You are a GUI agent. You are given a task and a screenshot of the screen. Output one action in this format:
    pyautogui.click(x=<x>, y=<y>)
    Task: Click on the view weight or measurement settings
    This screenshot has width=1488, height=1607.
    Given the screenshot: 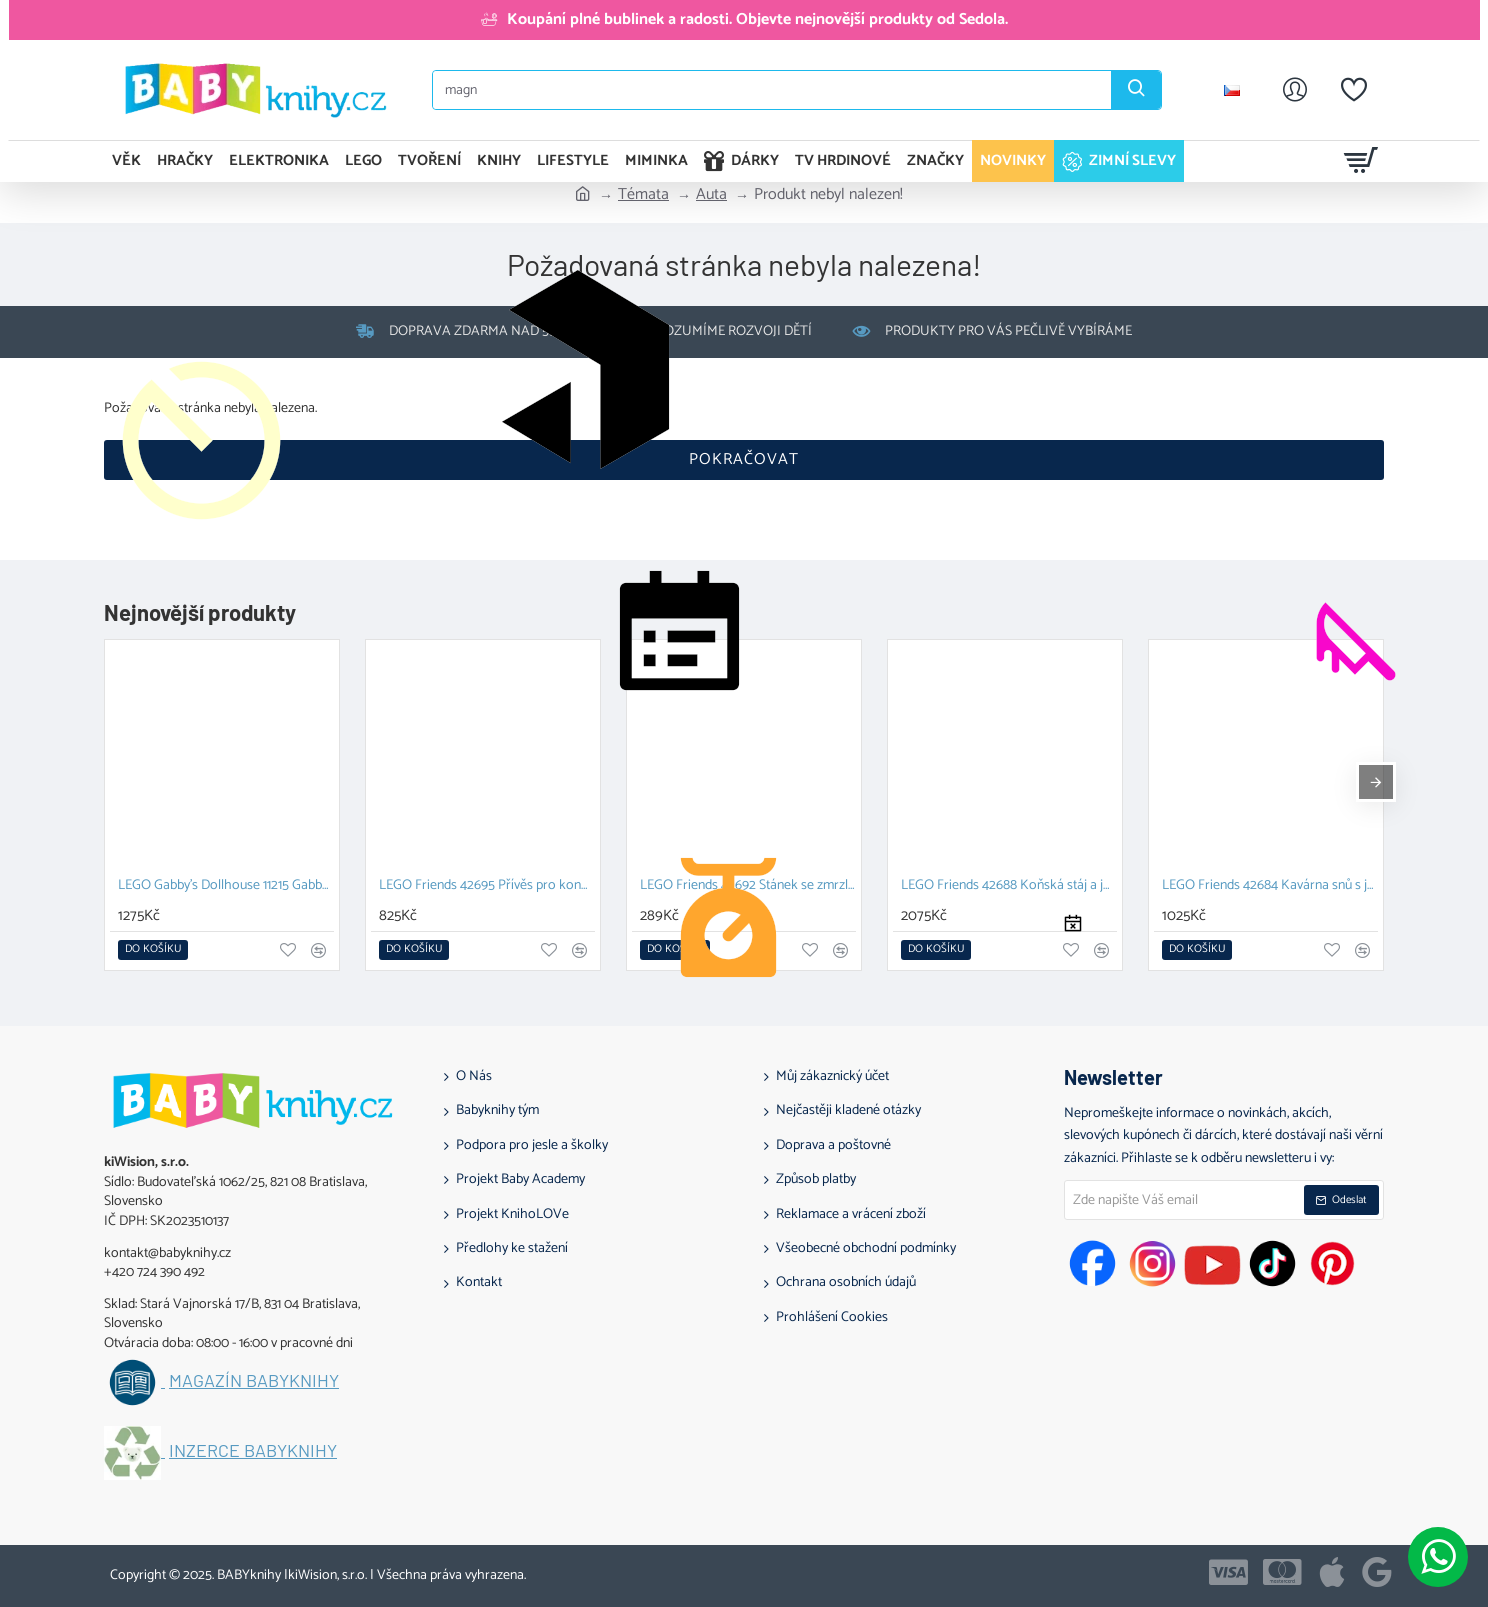 What is the action you would take?
    pyautogui.click(x=728, y=917)
    